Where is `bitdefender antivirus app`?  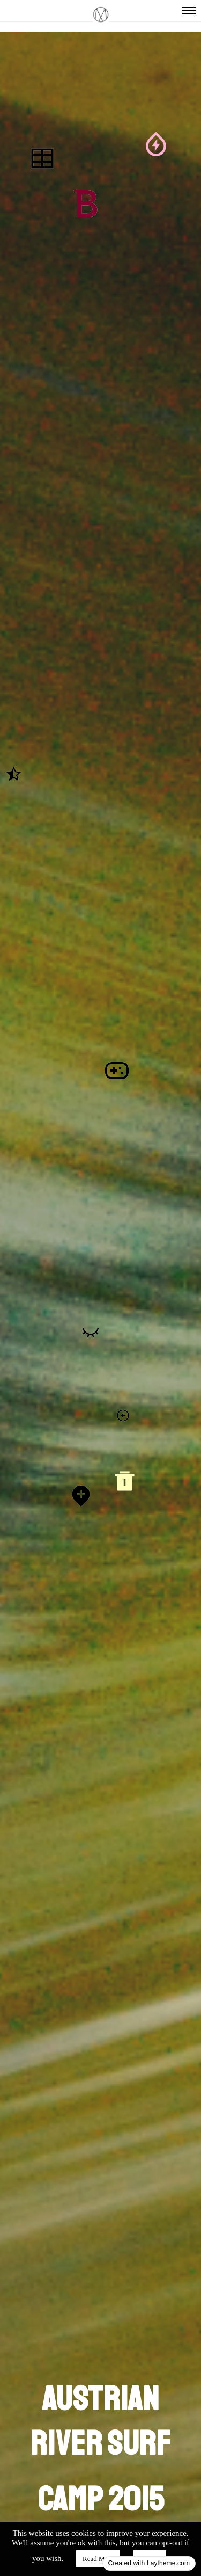
bitdefender antivirus app is located at coordinates (85, 203).